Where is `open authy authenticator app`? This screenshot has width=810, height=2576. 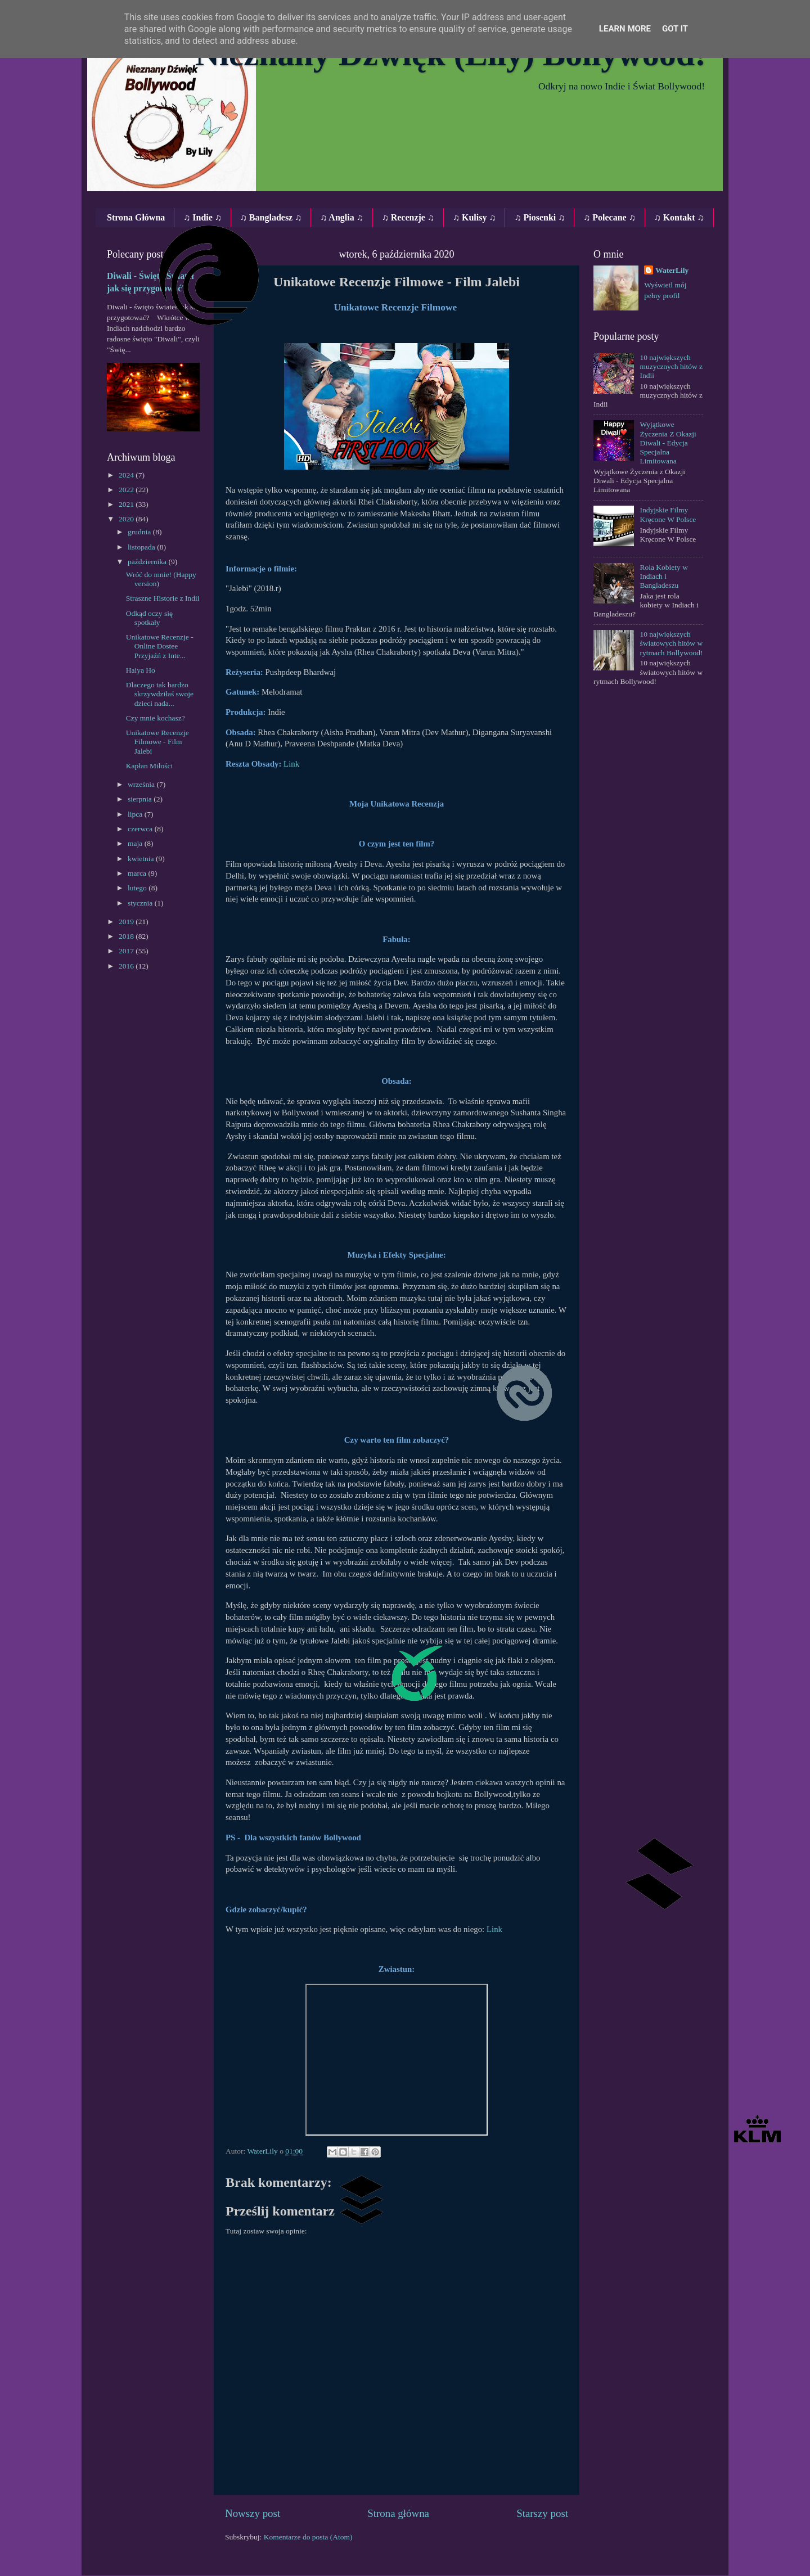
open authy authenticator app is located at coordinates (524, 1393).